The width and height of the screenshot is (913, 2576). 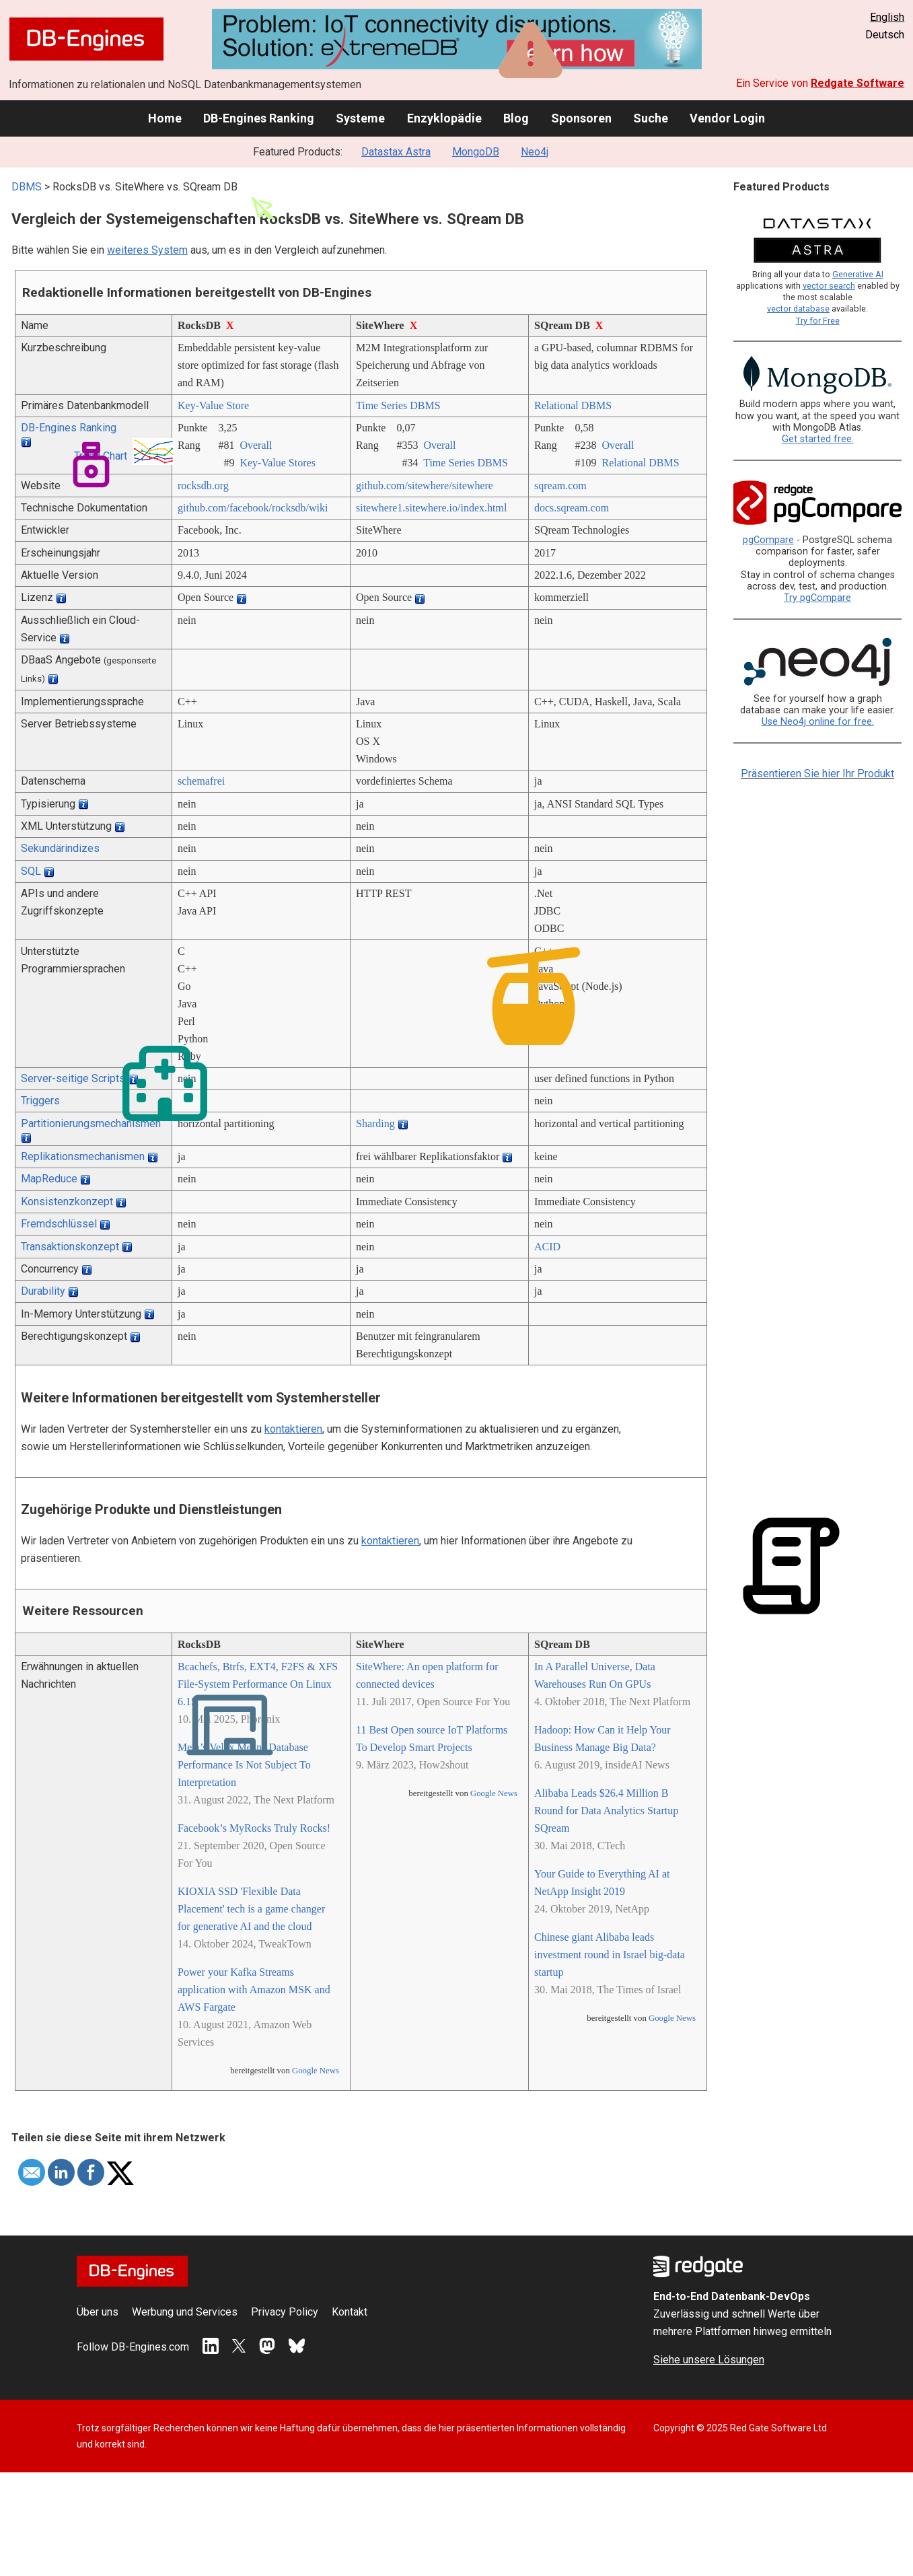 I want to click on cursor or pointer interaction disabled, so click(x=263, y=209).